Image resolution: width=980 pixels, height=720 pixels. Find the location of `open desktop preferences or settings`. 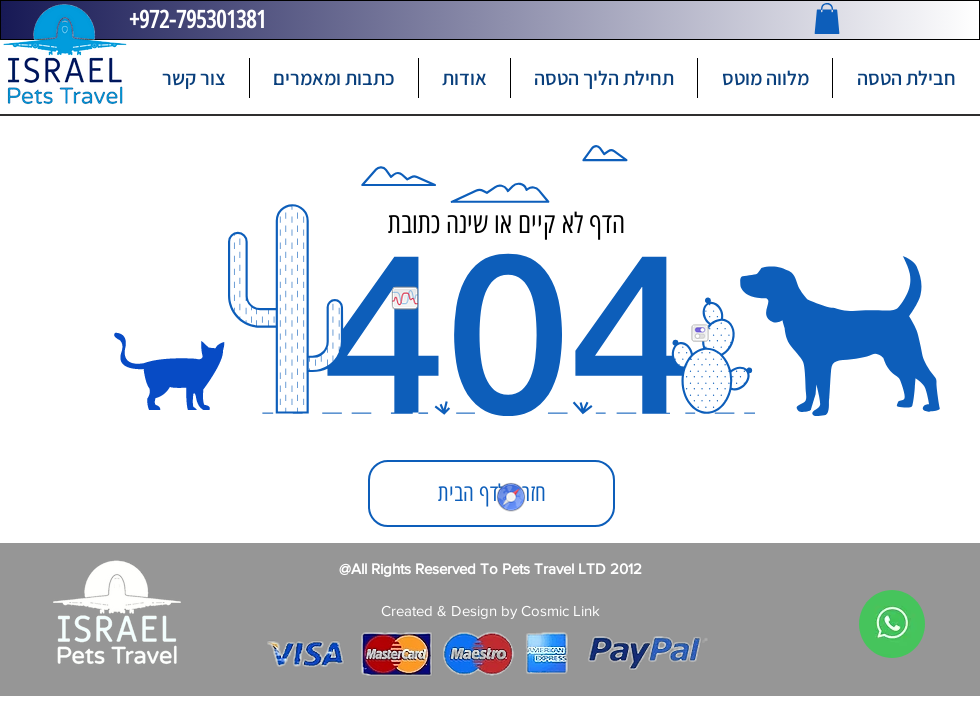

open desktop preferences or settings is located at coordinates (700, 333).